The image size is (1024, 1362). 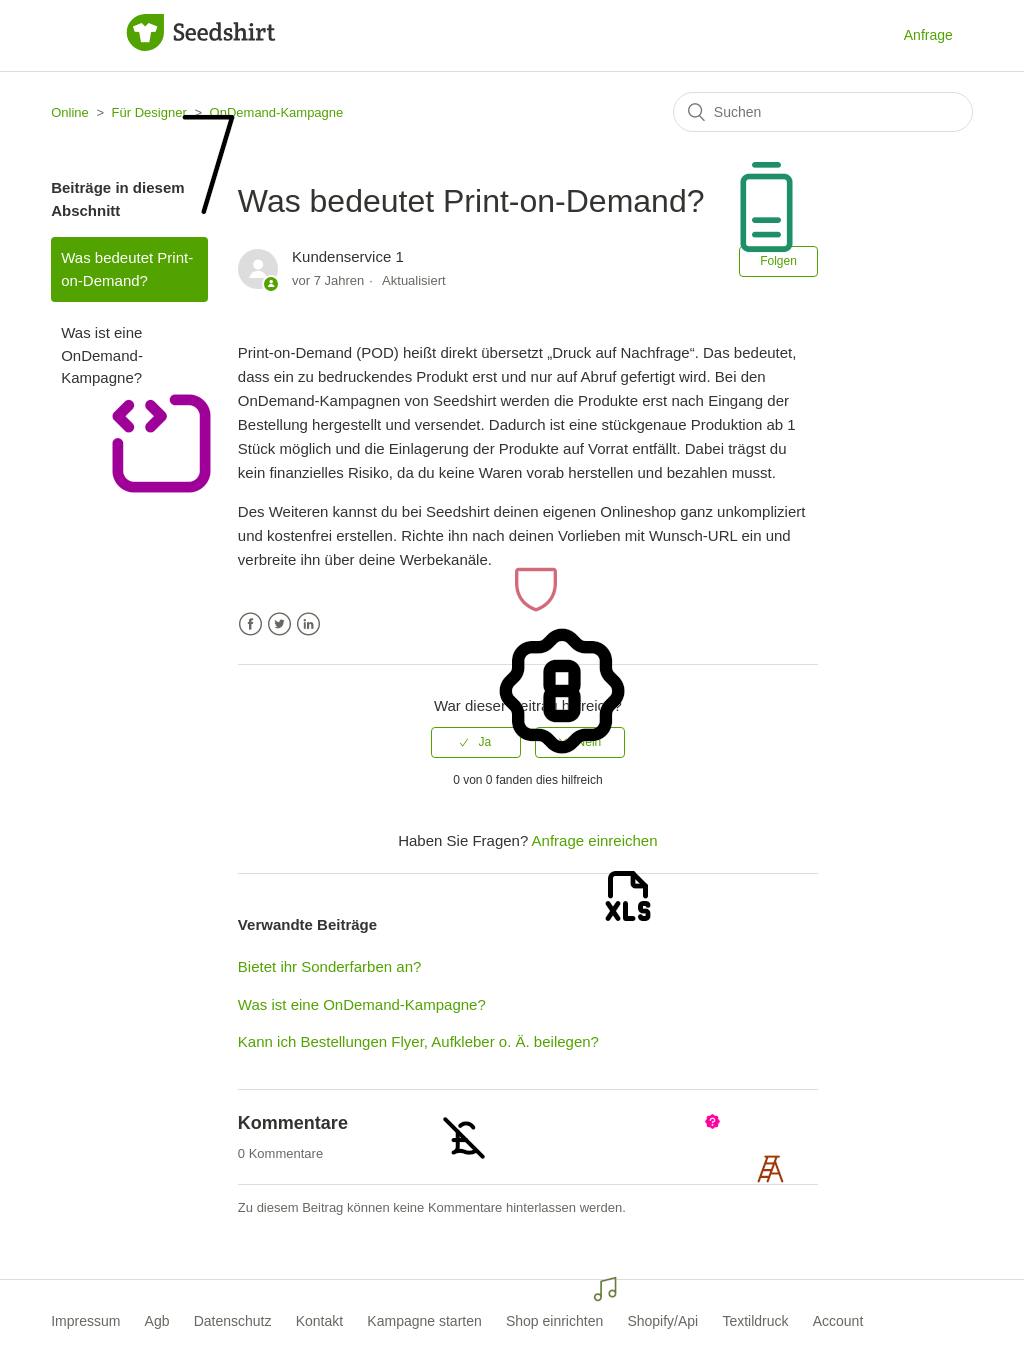 I want to click on view source code, so click(x=161, y=443).